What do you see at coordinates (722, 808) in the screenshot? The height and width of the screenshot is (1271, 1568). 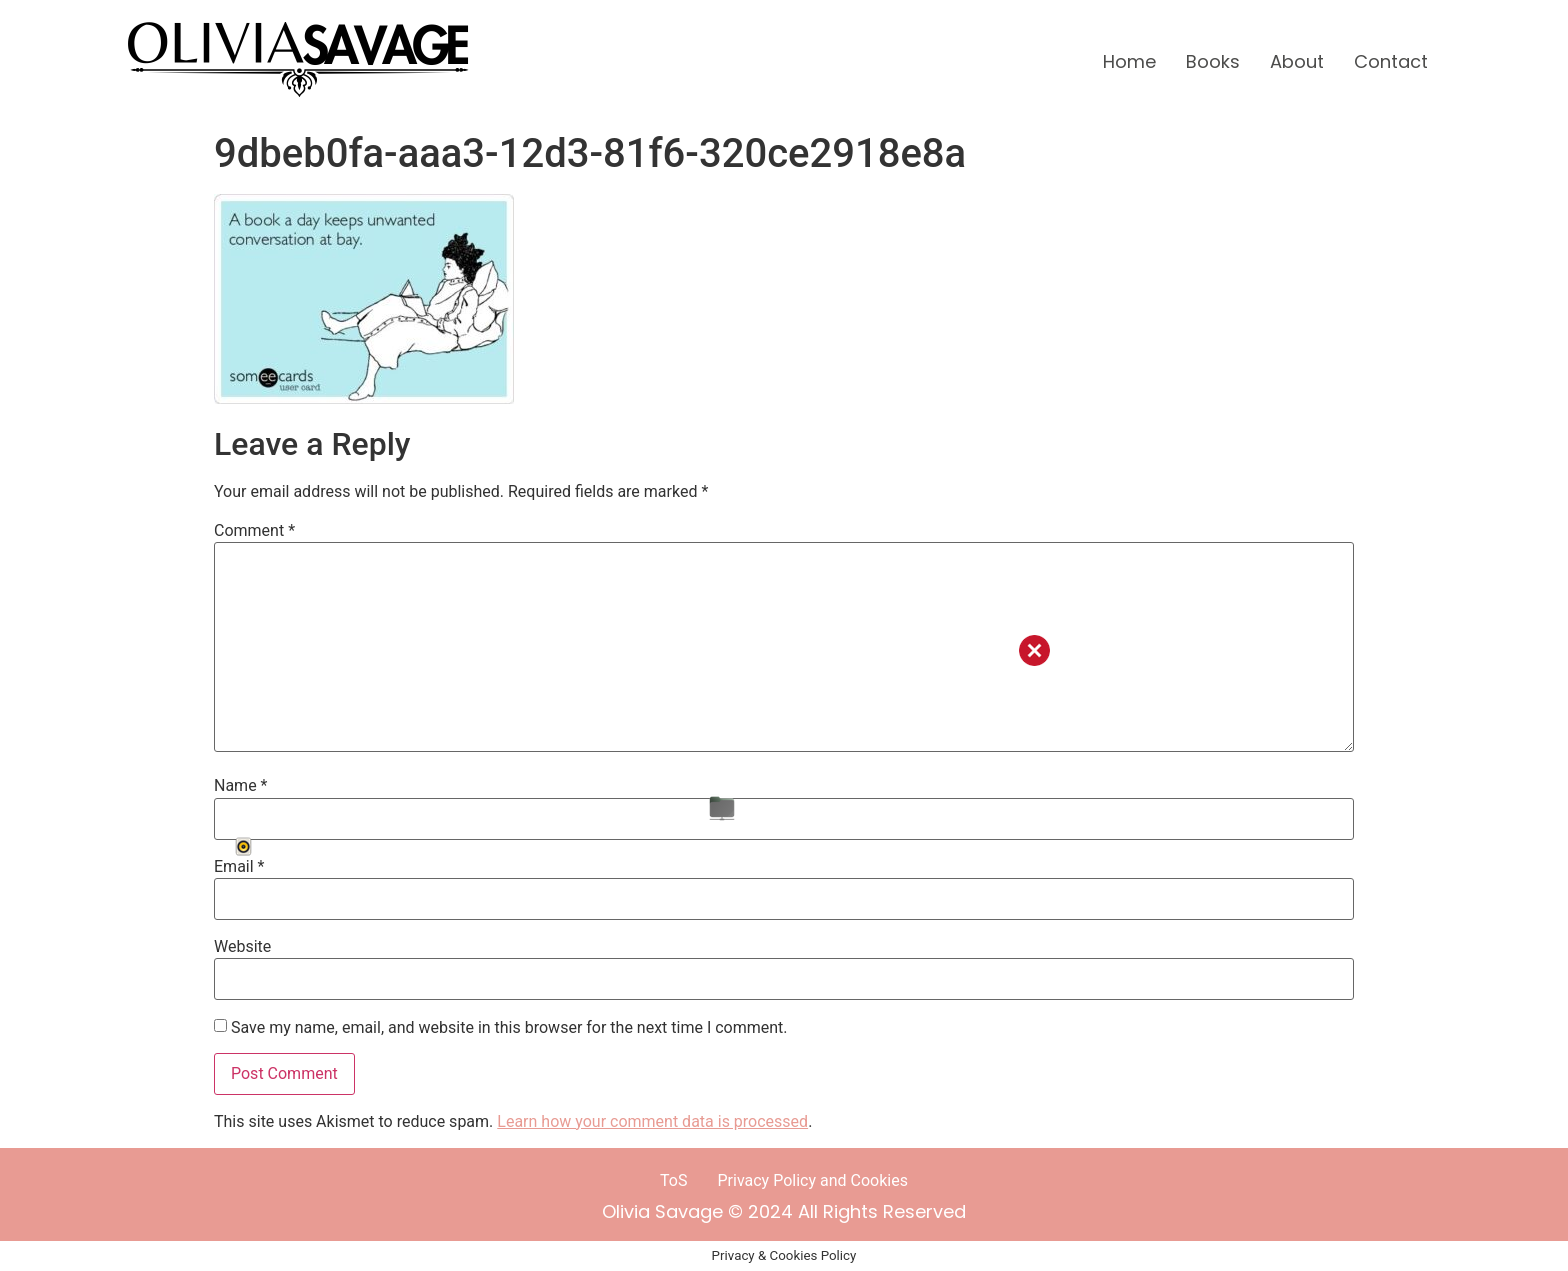 I see `access a remote or network folder` at bounding box center [722, 808].